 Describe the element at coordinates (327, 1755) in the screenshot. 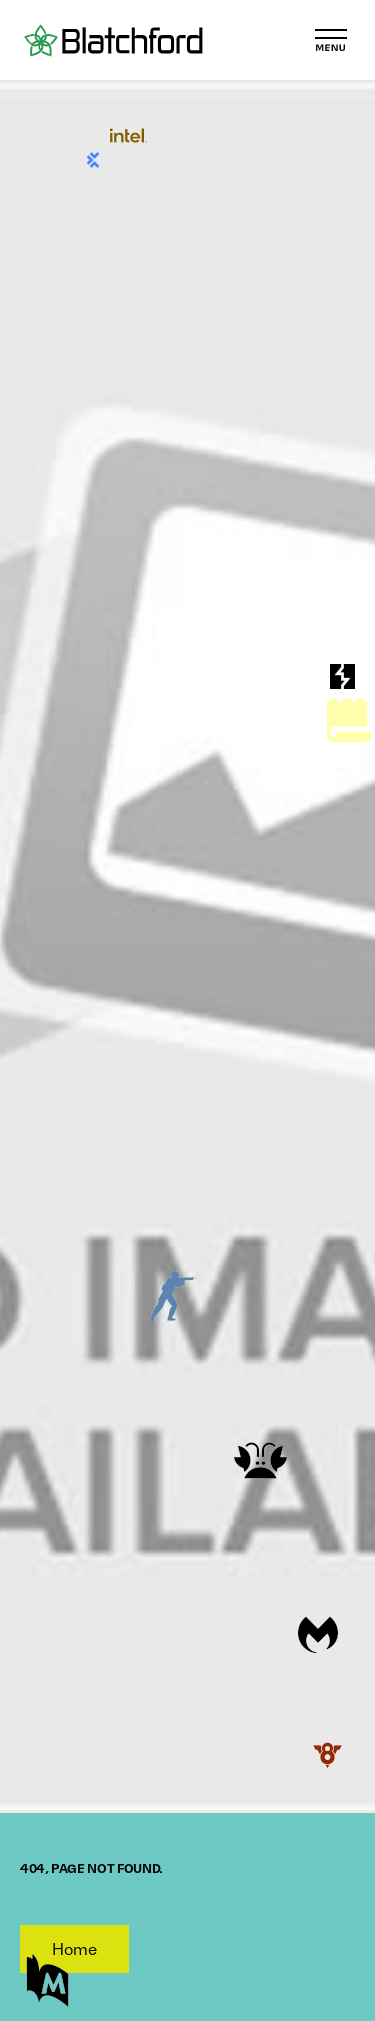

I see `V8 JavaScript engine logo` at that location.